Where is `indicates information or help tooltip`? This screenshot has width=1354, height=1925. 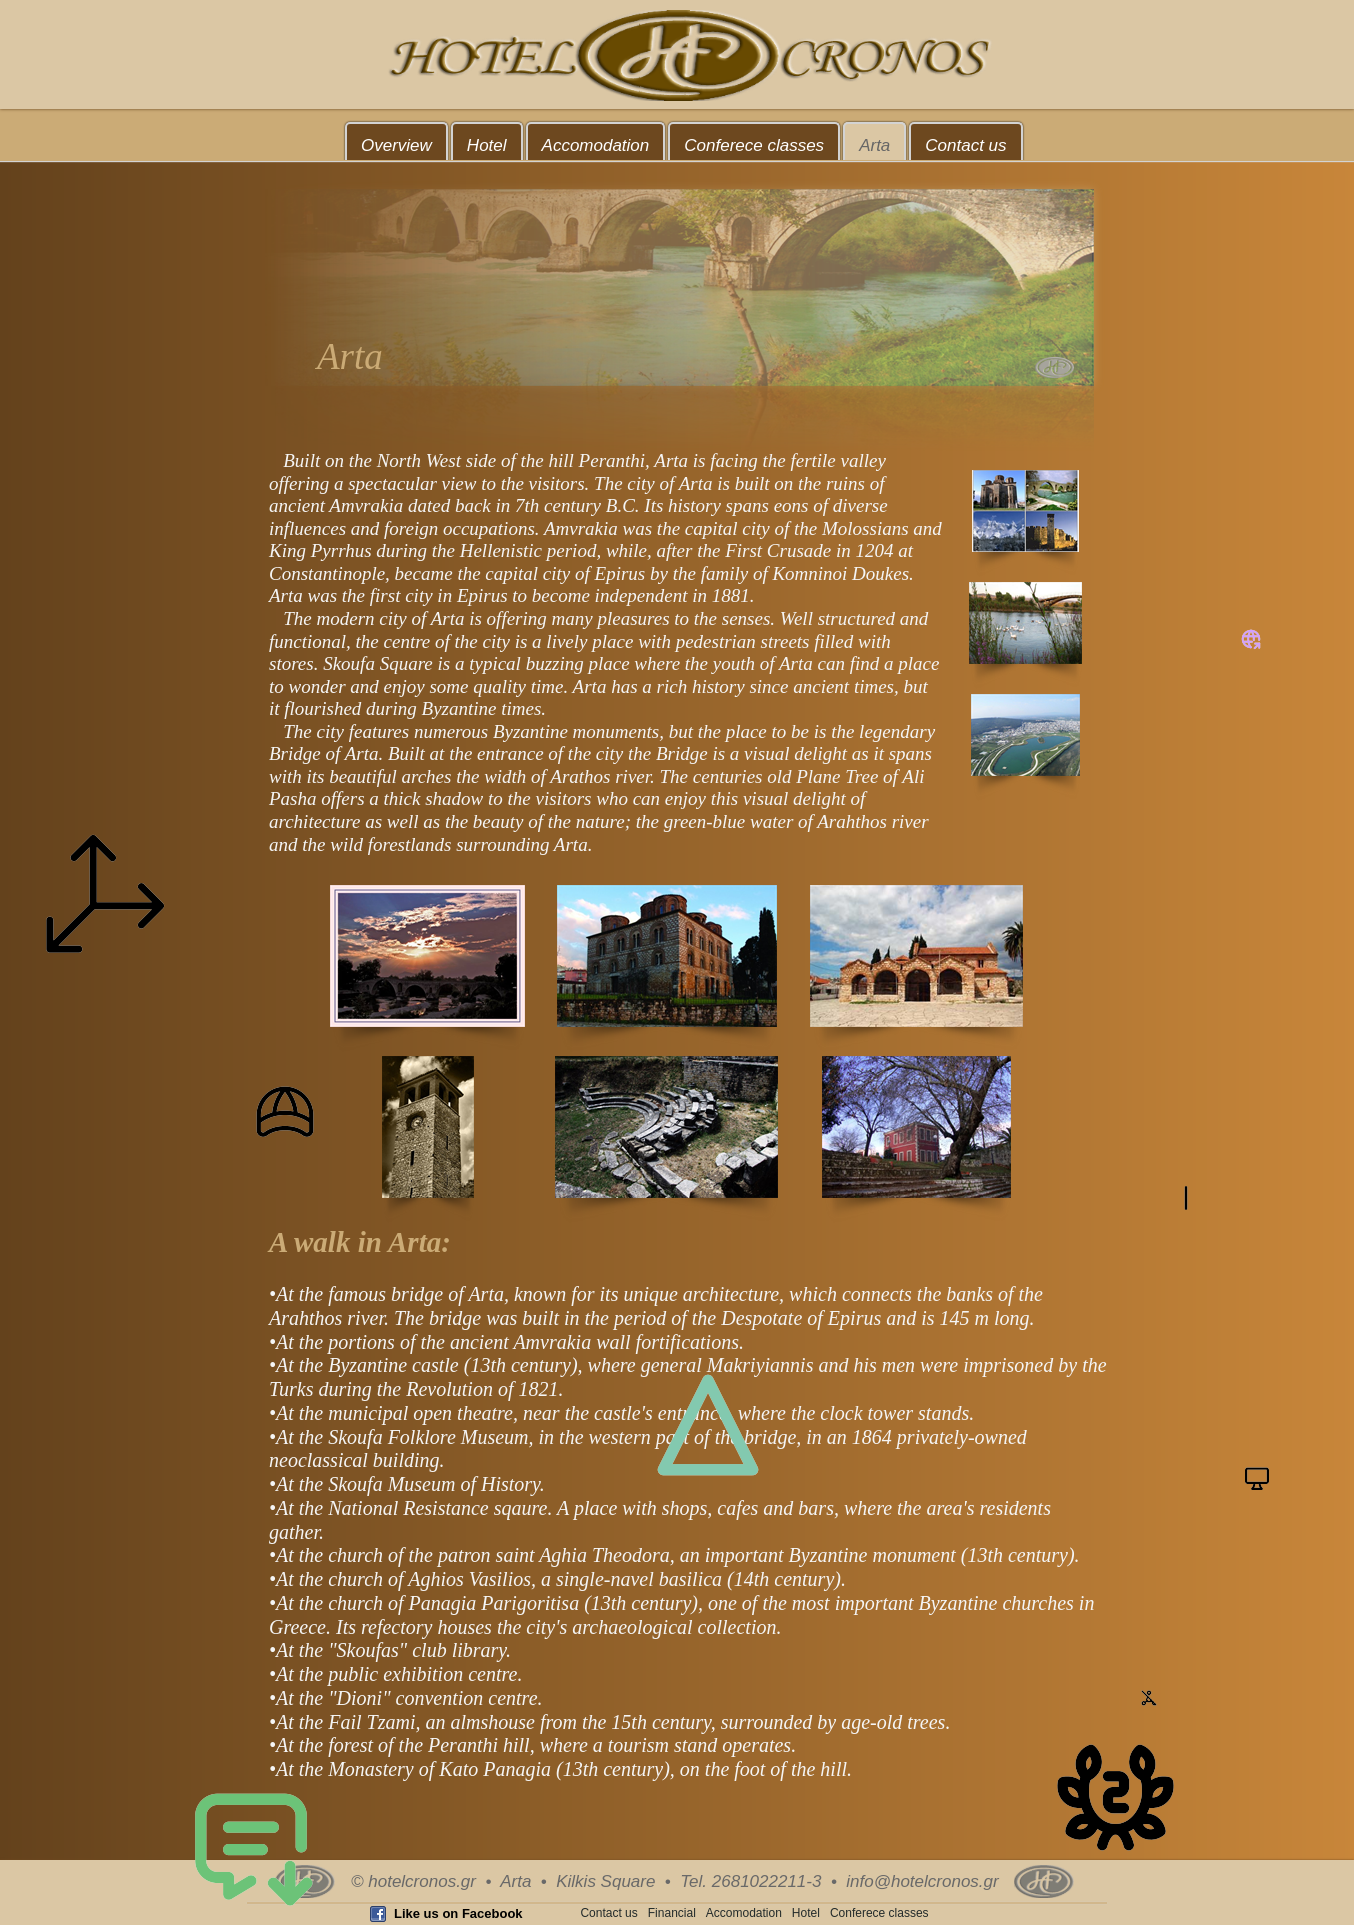
indicates information or help tooltip is located at coordinates (1186, 1198).